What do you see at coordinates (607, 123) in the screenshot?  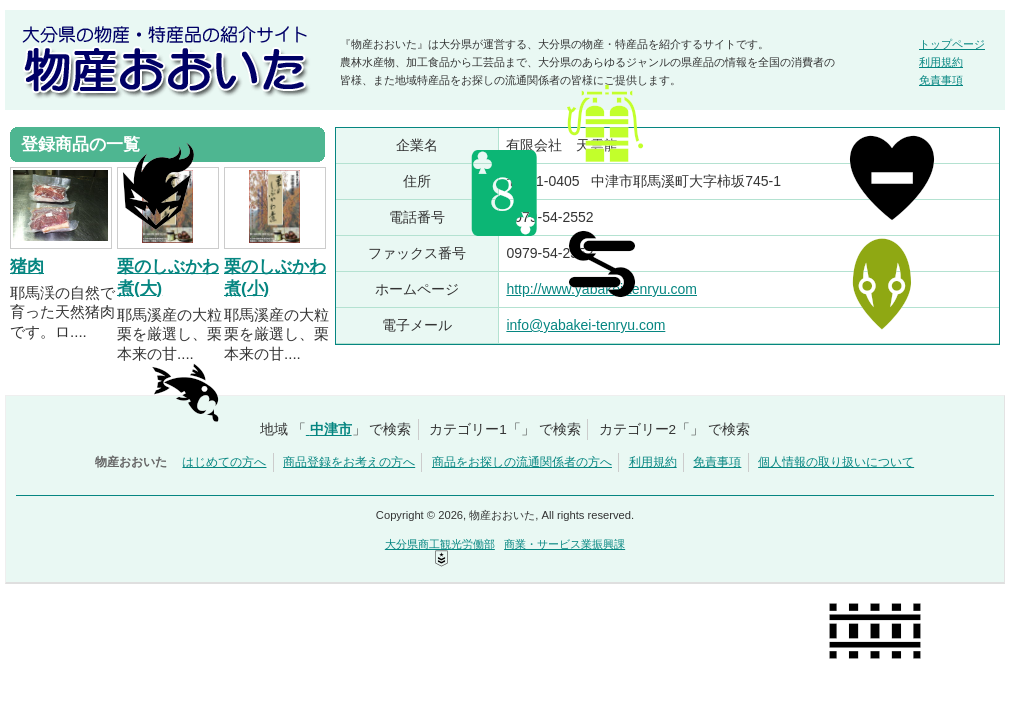 I see `access diving or scuba equipment settings` at bounding box center [607, 123].